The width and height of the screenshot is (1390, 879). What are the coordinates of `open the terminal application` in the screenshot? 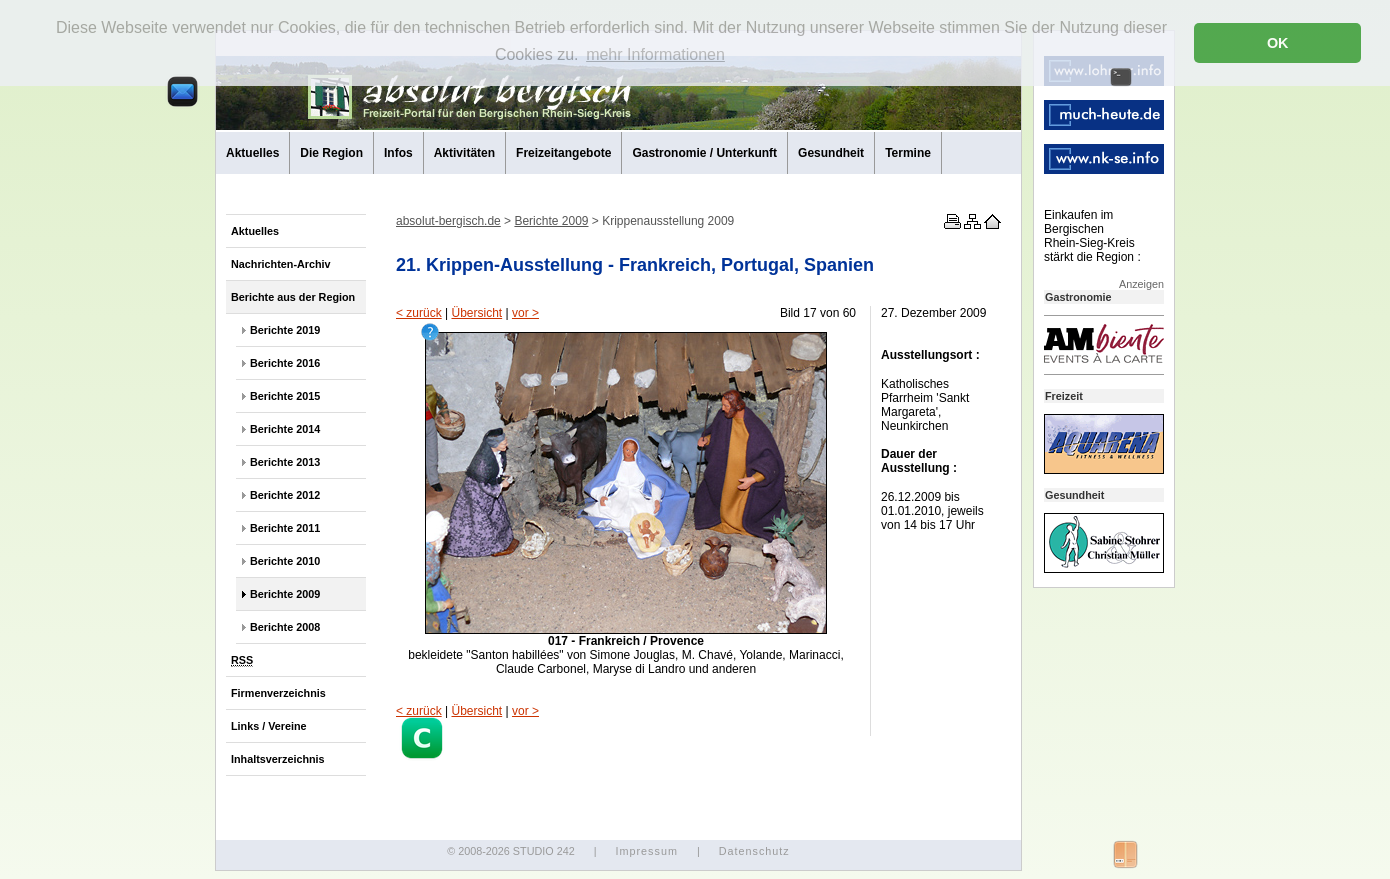 It's located at (1121, 77).